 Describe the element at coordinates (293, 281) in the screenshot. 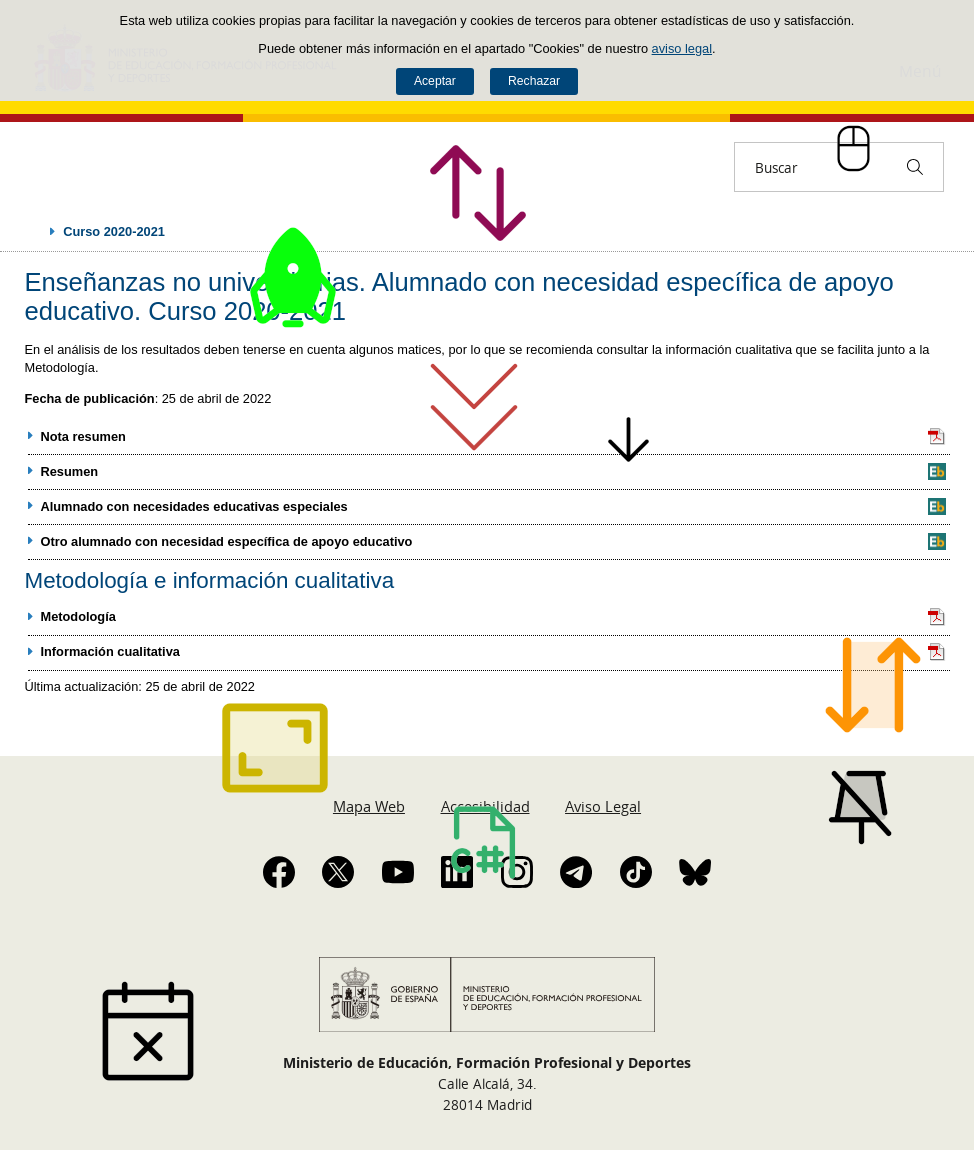

I see `launch or deploy an application` at that location.